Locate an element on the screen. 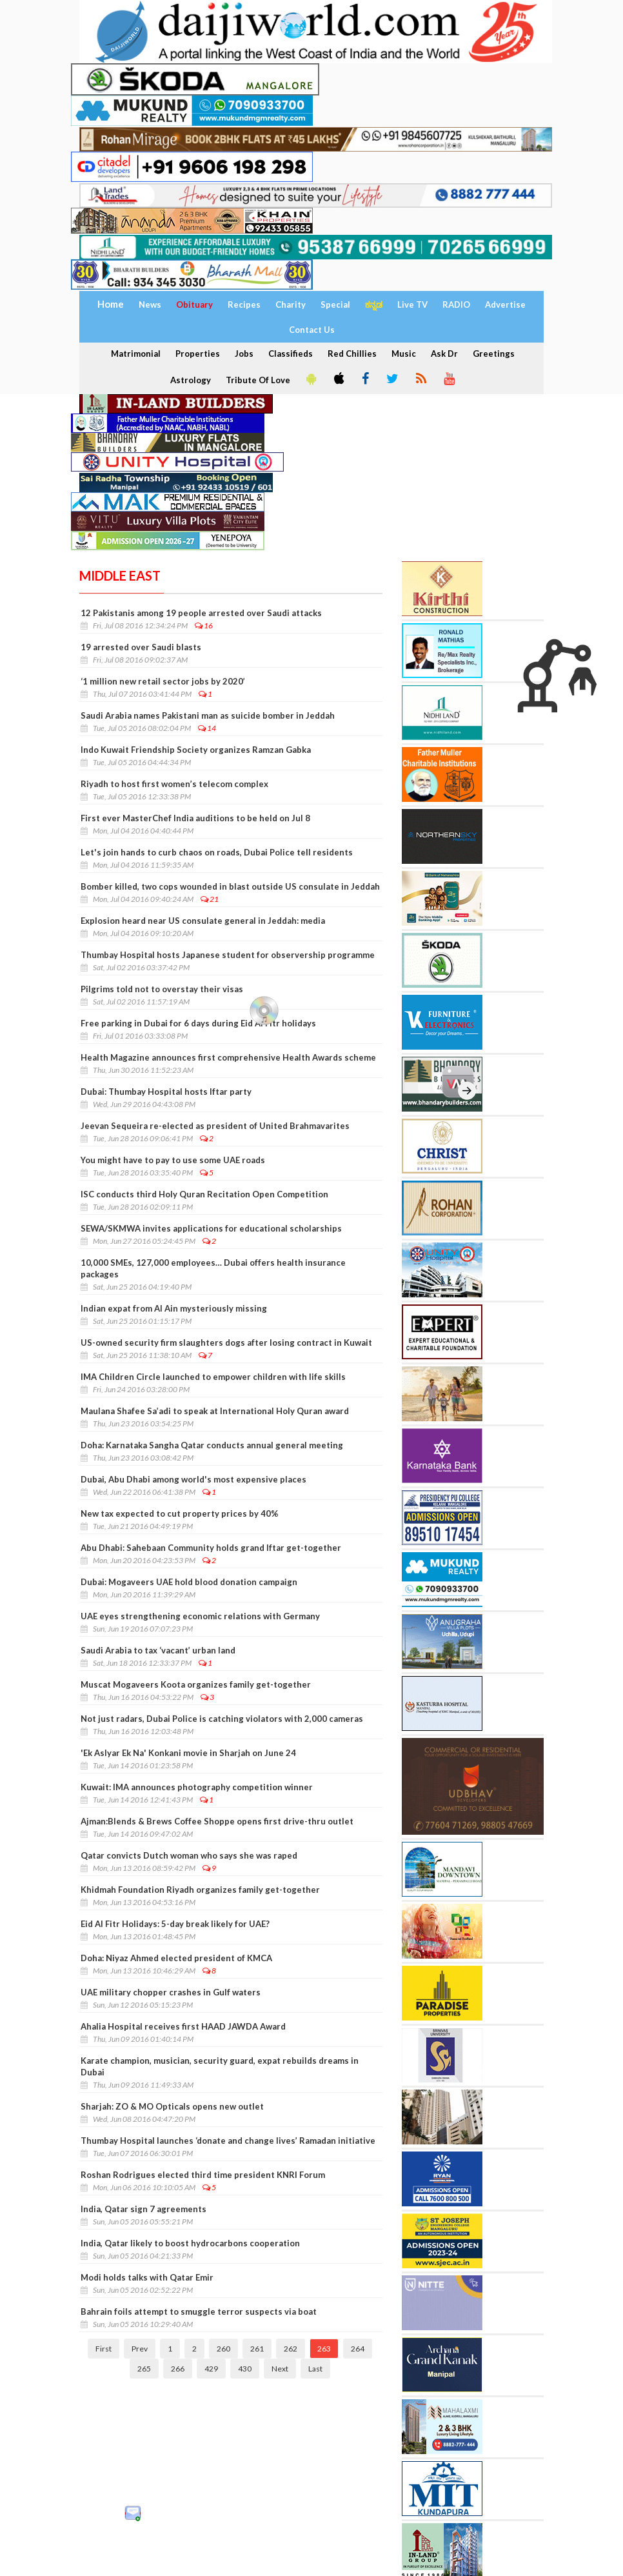 Image resolution: width=623 pixels, height=2576 pixels. compose a new email message is located at coordinates (133, 2513).